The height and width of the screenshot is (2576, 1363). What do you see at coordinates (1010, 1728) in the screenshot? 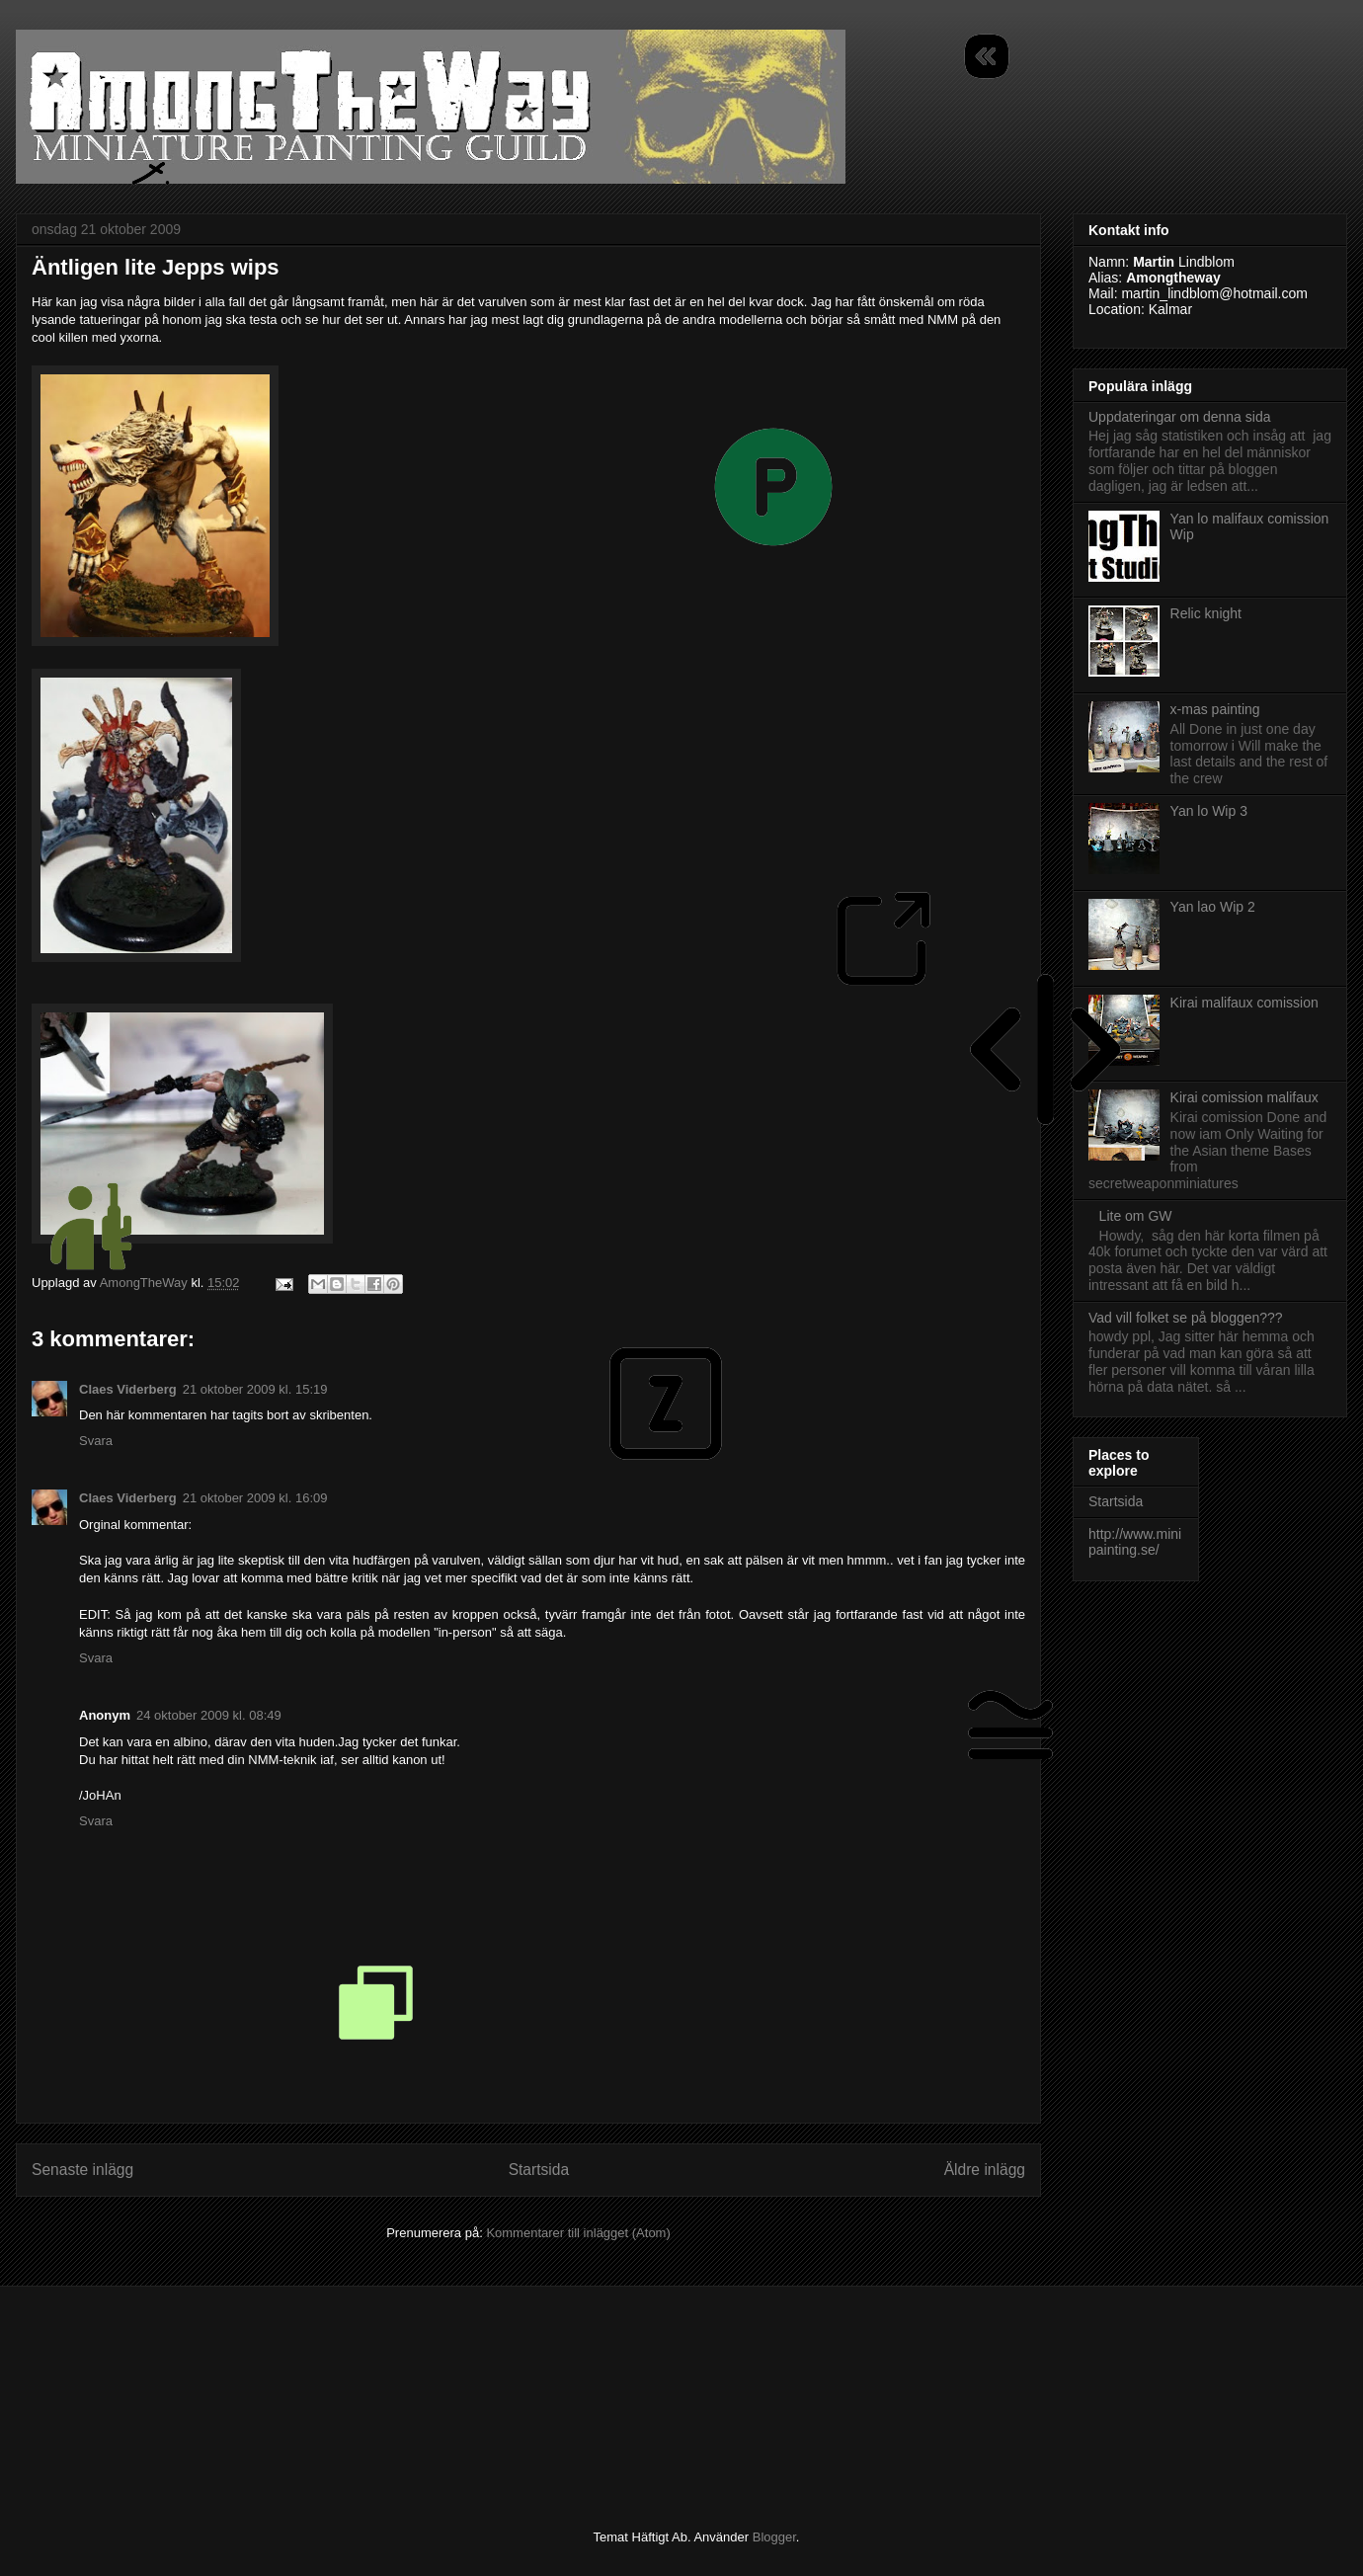
I see `indicates mathematical congruence or equivalence` at bounding box center [1010, 1728].